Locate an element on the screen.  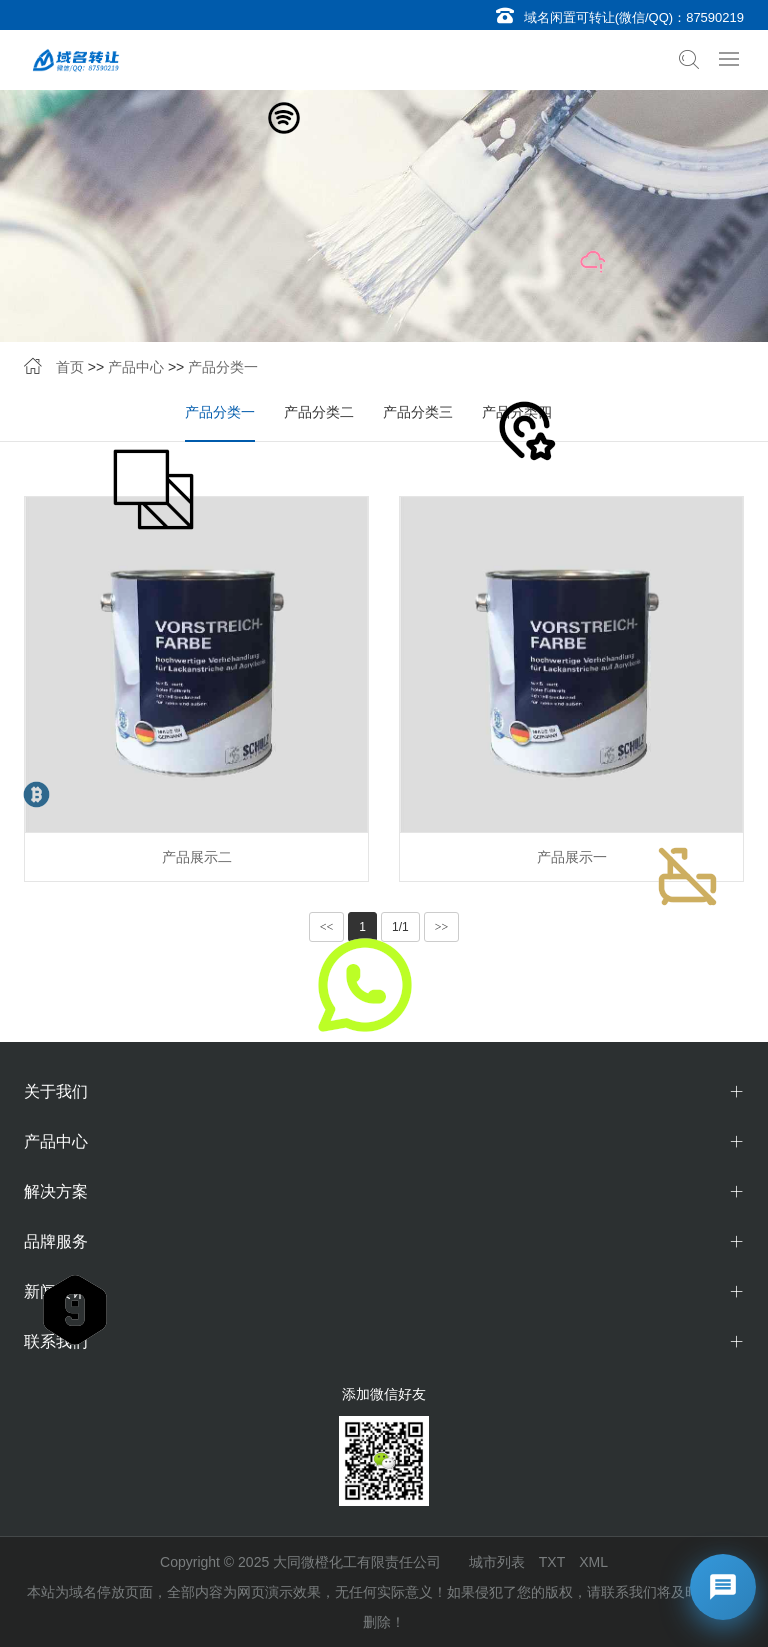
cloud storage warning or alert is located at coordinates (593, 260).